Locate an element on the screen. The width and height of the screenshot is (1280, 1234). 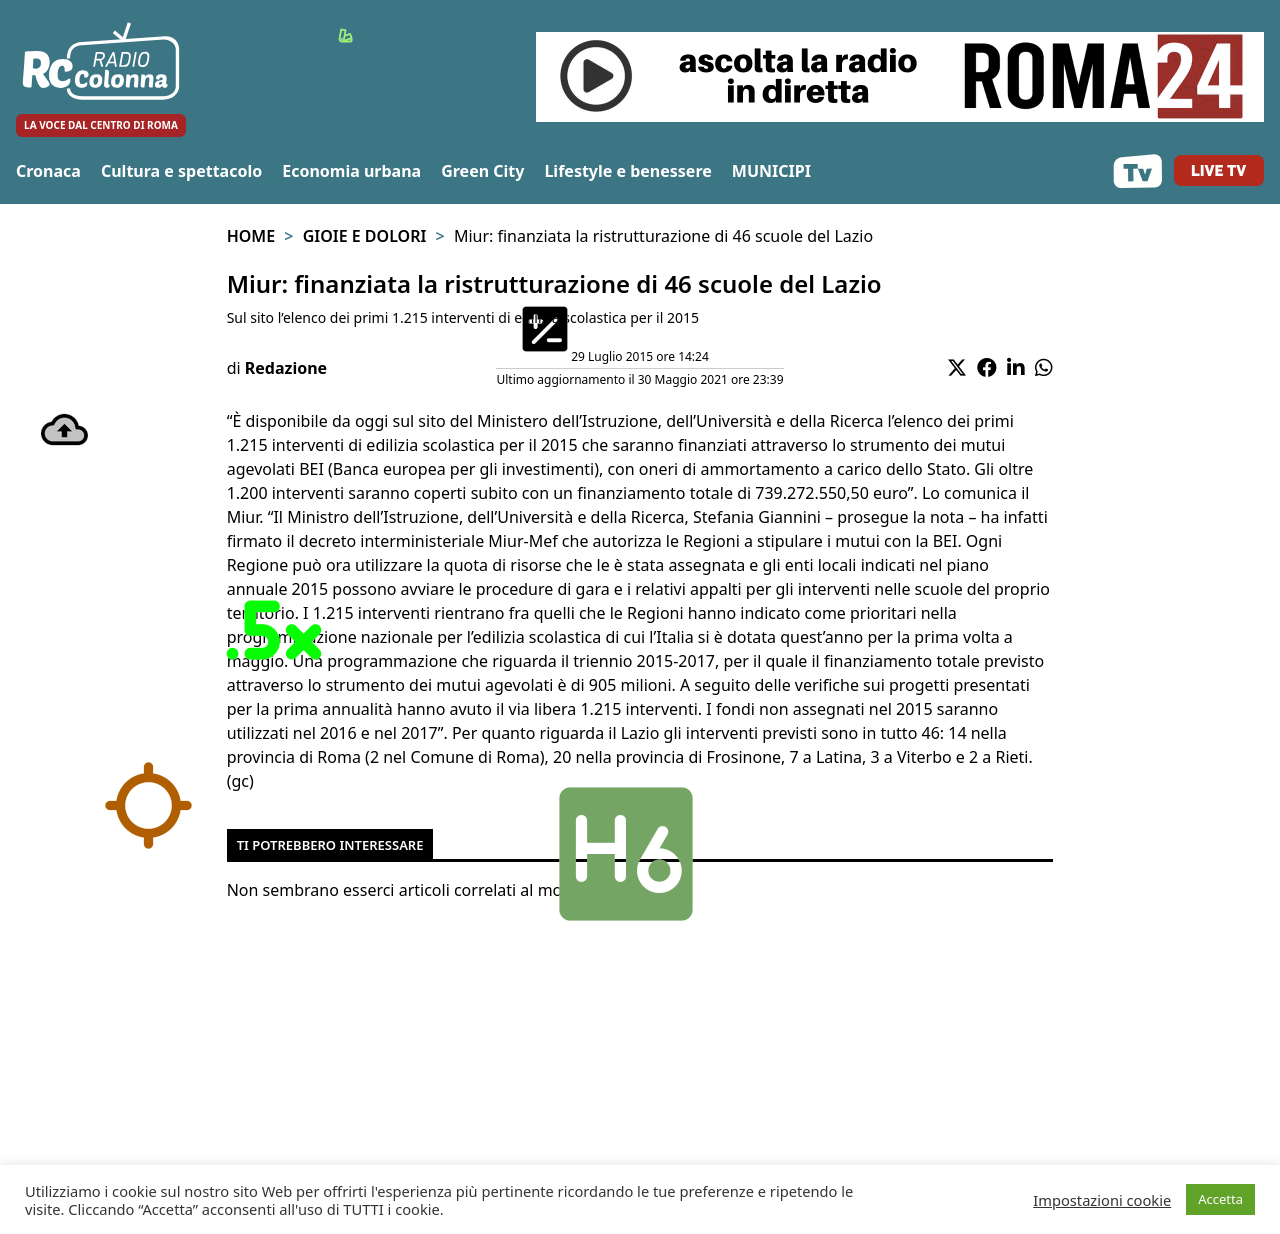
upload files to cloud storage is located at coordinates (64, 429).